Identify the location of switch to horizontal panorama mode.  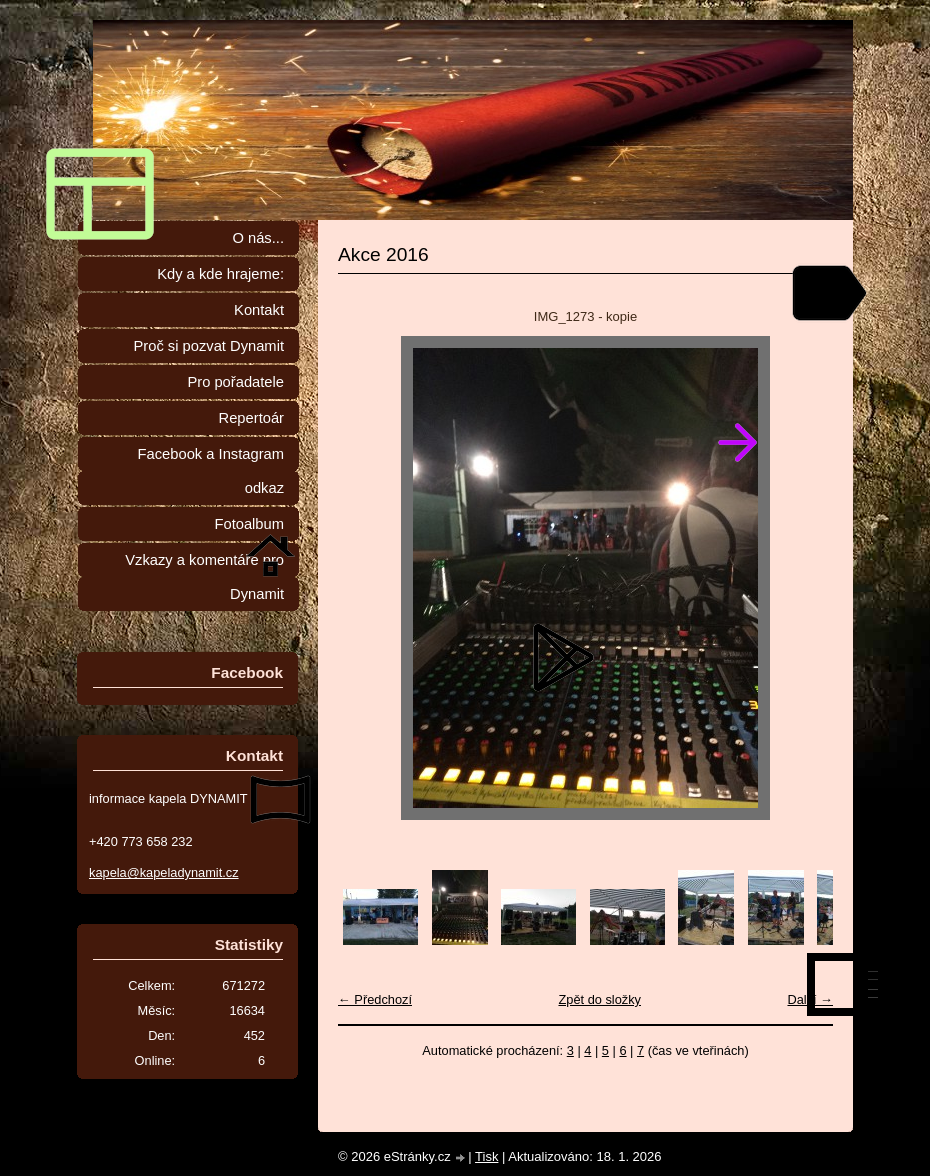
(280, 799).